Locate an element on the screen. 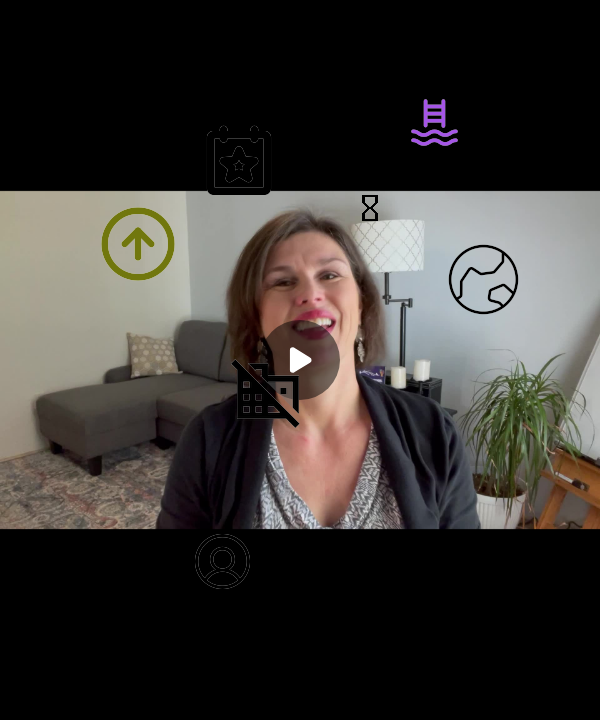  scroll to top of page is located at coordinates (138, 244).